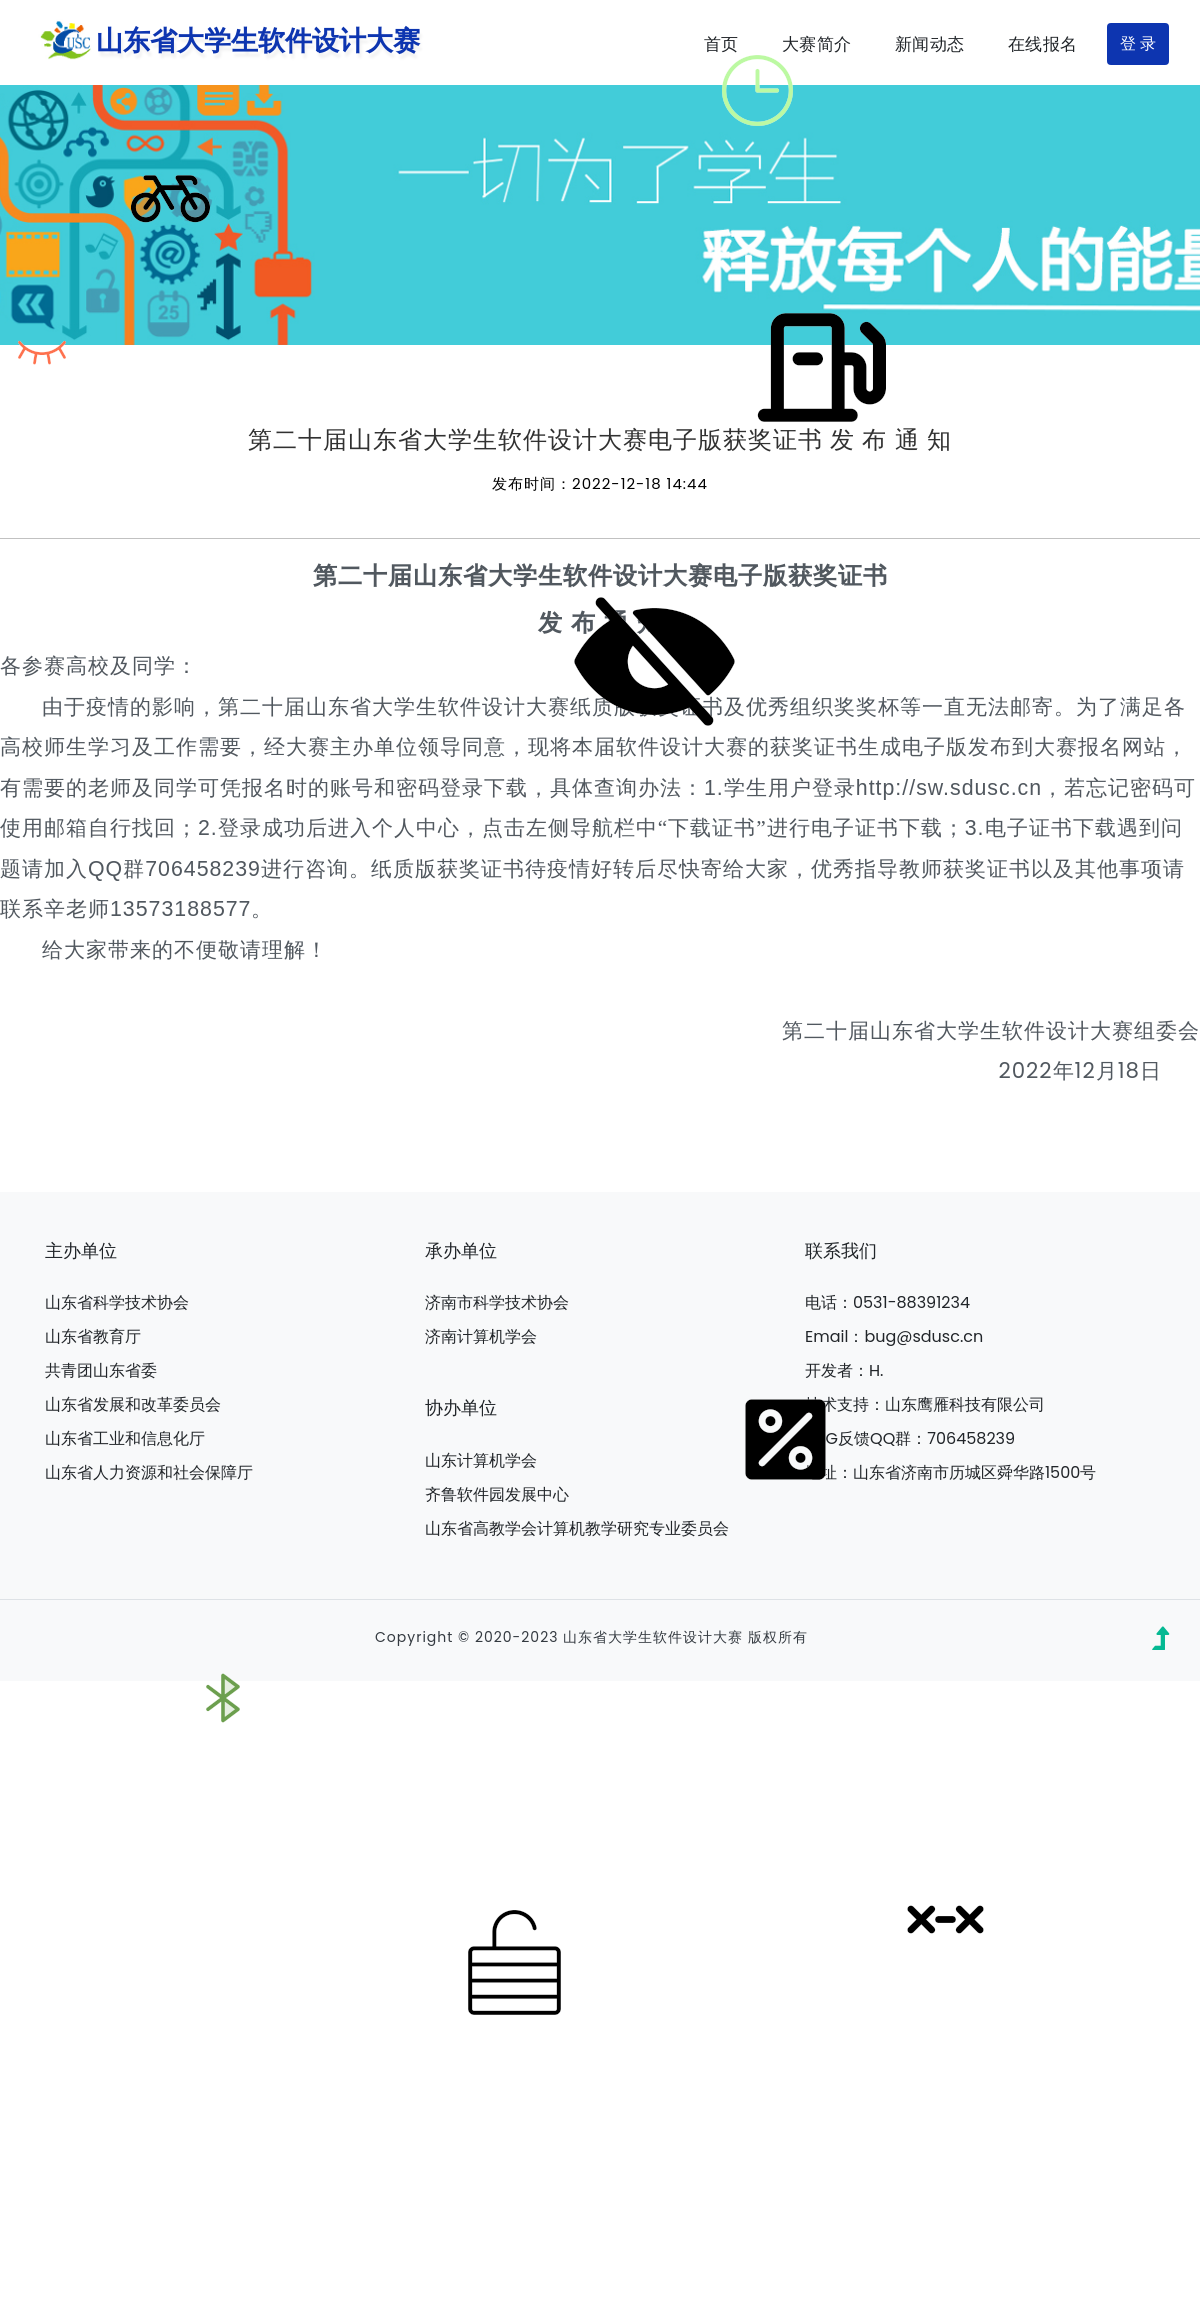  Describe the element at coordinates (654, 661) in the screenshot. I see `hide password or sensitive content` at that location.